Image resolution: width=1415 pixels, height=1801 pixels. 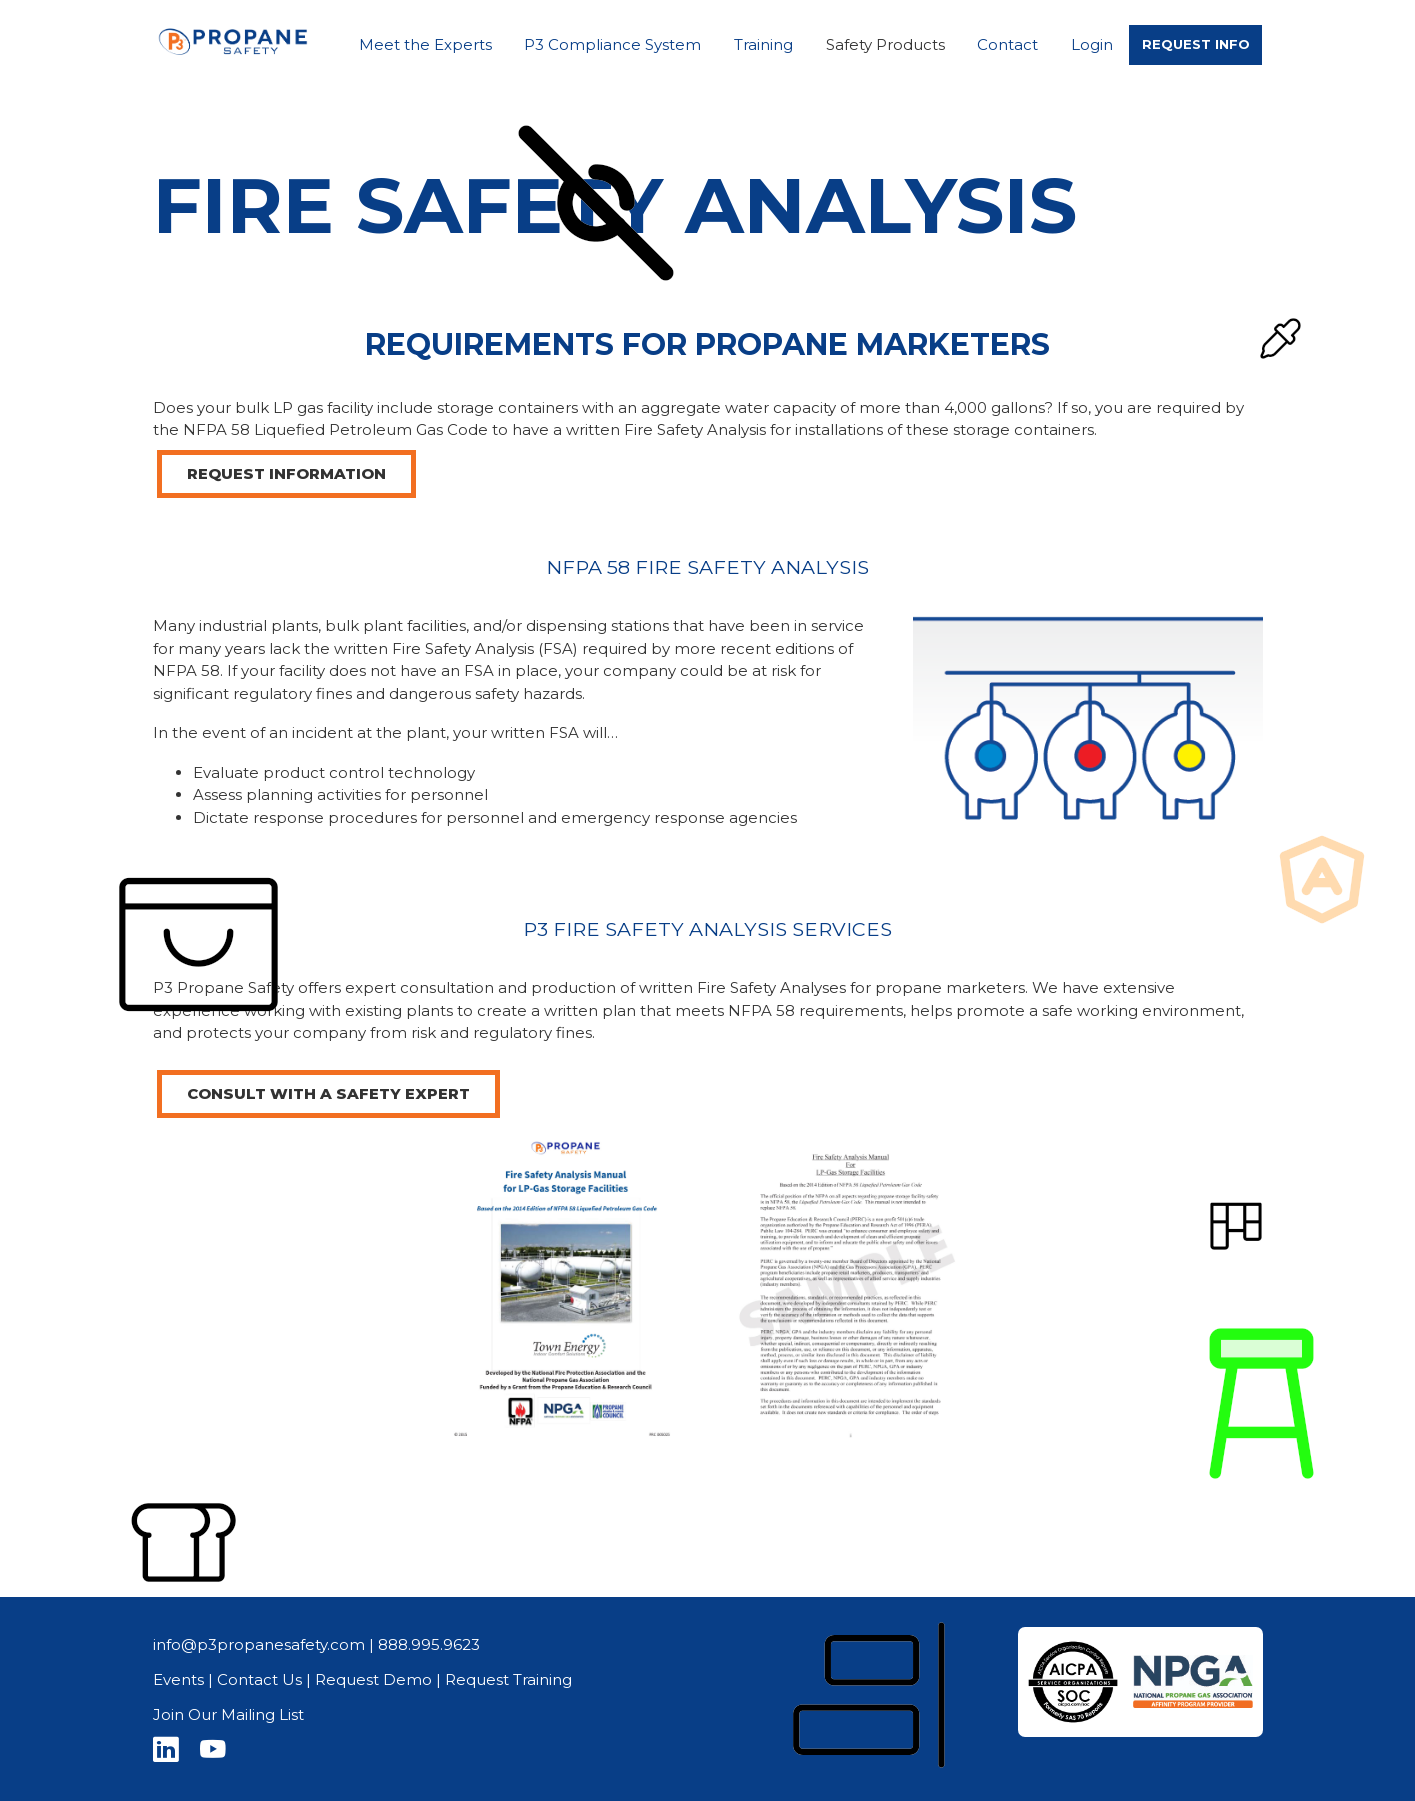 I want to click on Angular framework logo, so click(x=1322, y=878).